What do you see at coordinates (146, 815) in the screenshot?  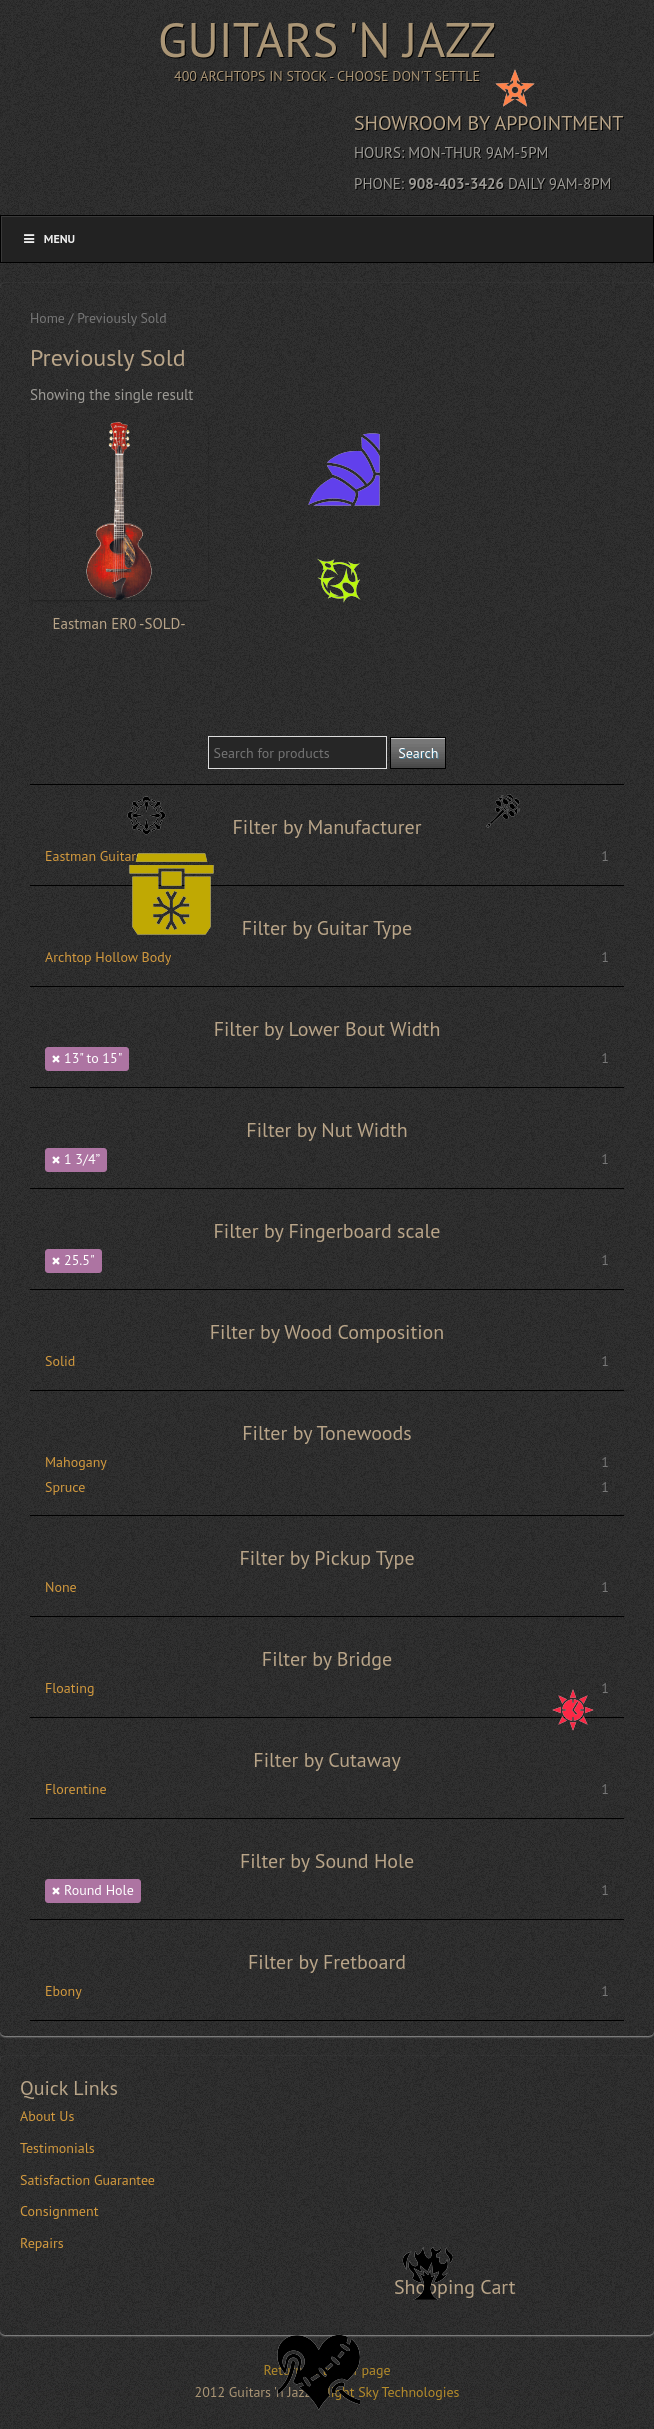 I see `represents a lamprey or parasitic creature in a game` at bounding box center [146, 815].